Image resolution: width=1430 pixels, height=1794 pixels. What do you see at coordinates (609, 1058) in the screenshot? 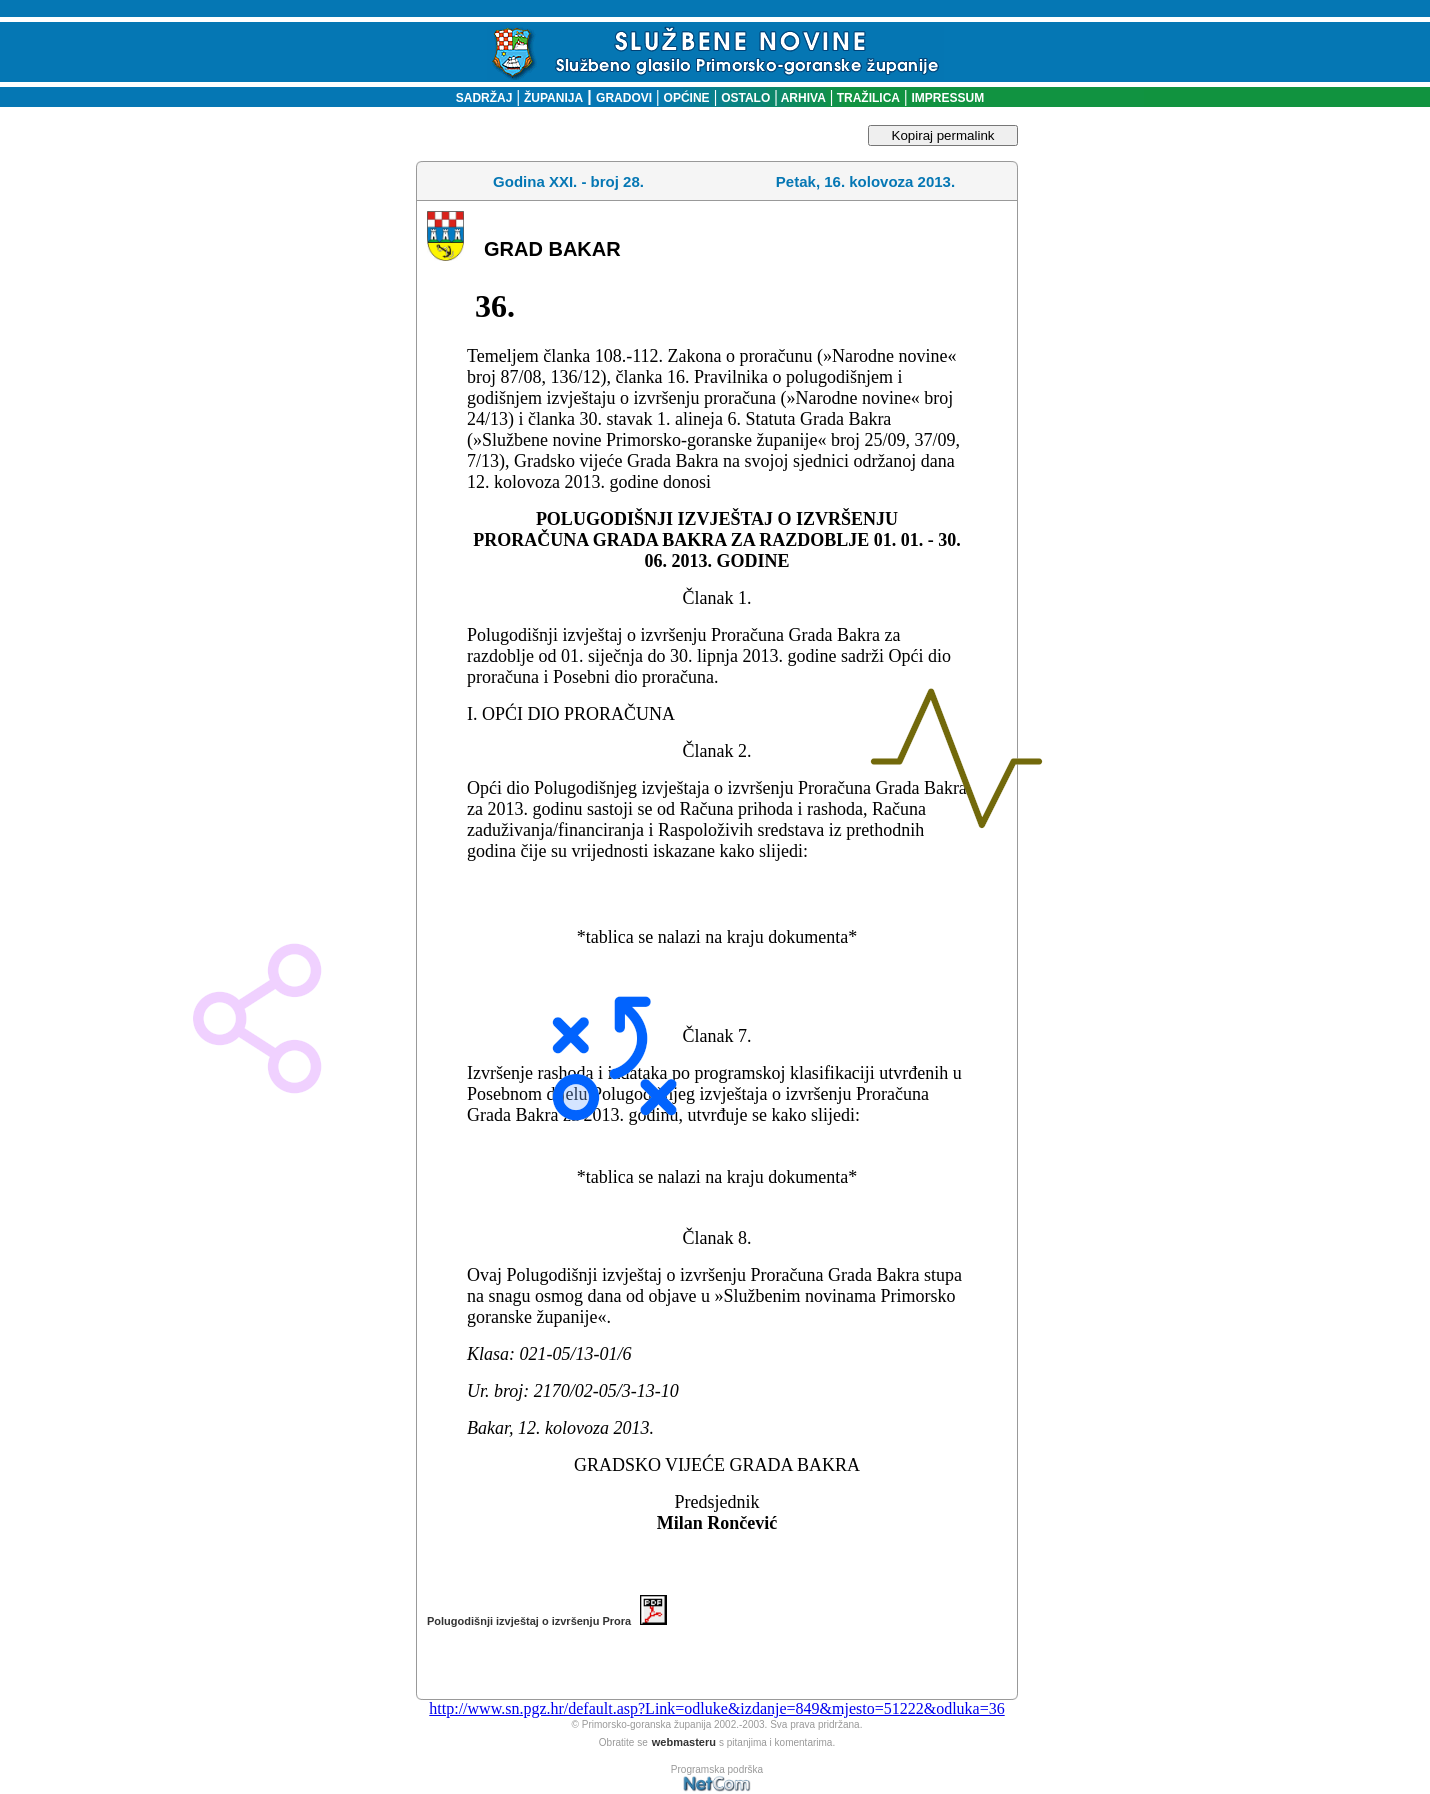
I see `view game plan or strategy options` at bounding box center [609, 1058].